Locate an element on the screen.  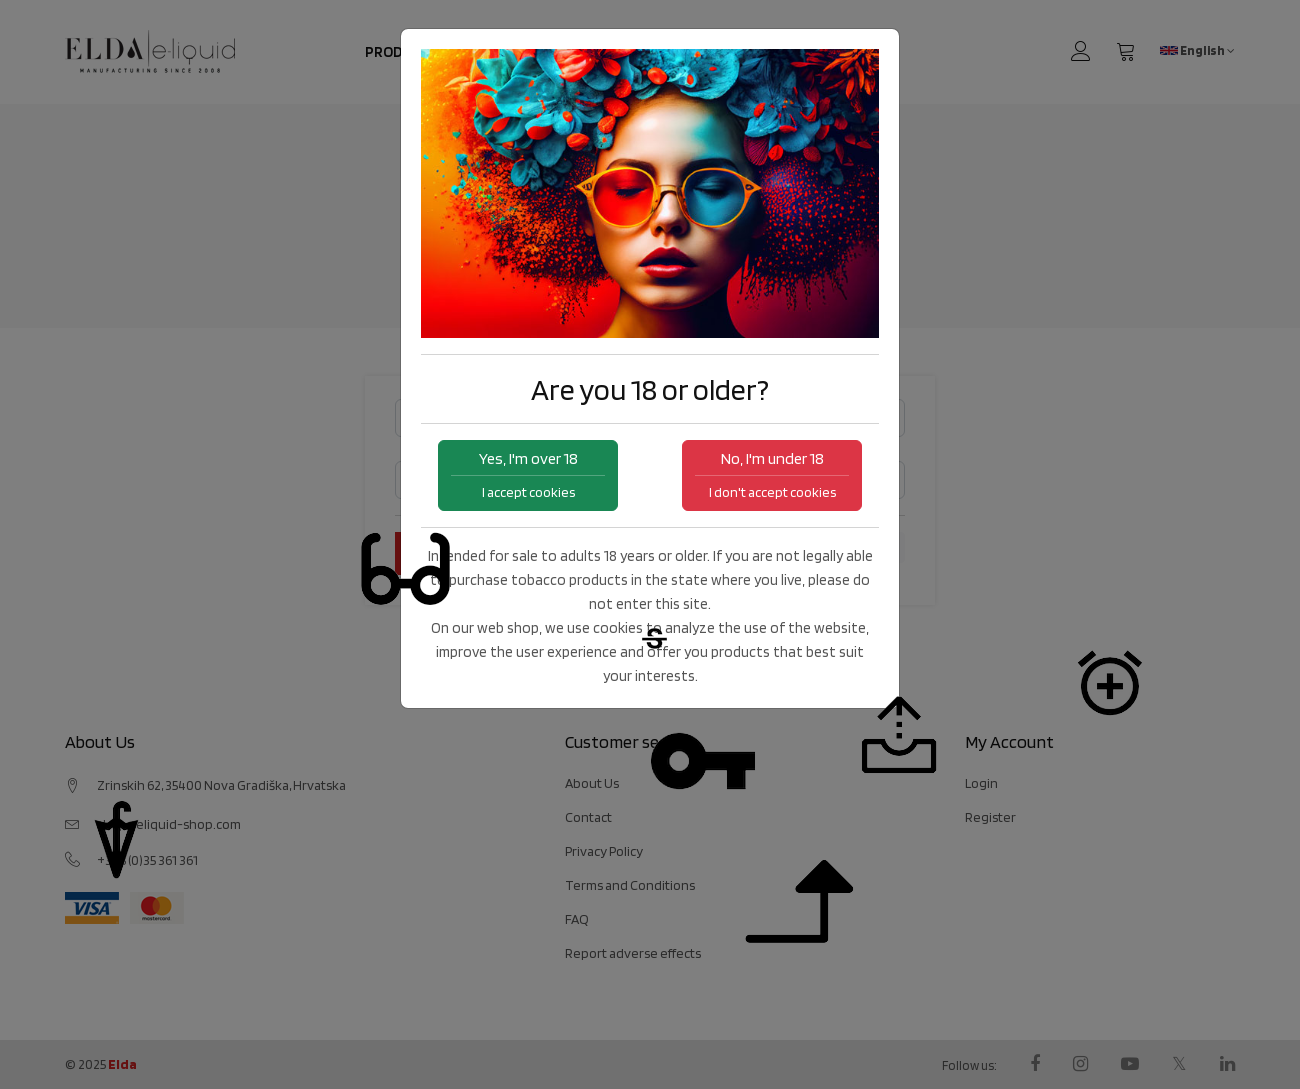
enable reading mode or accessibility features is located at coordinates (405, 570).